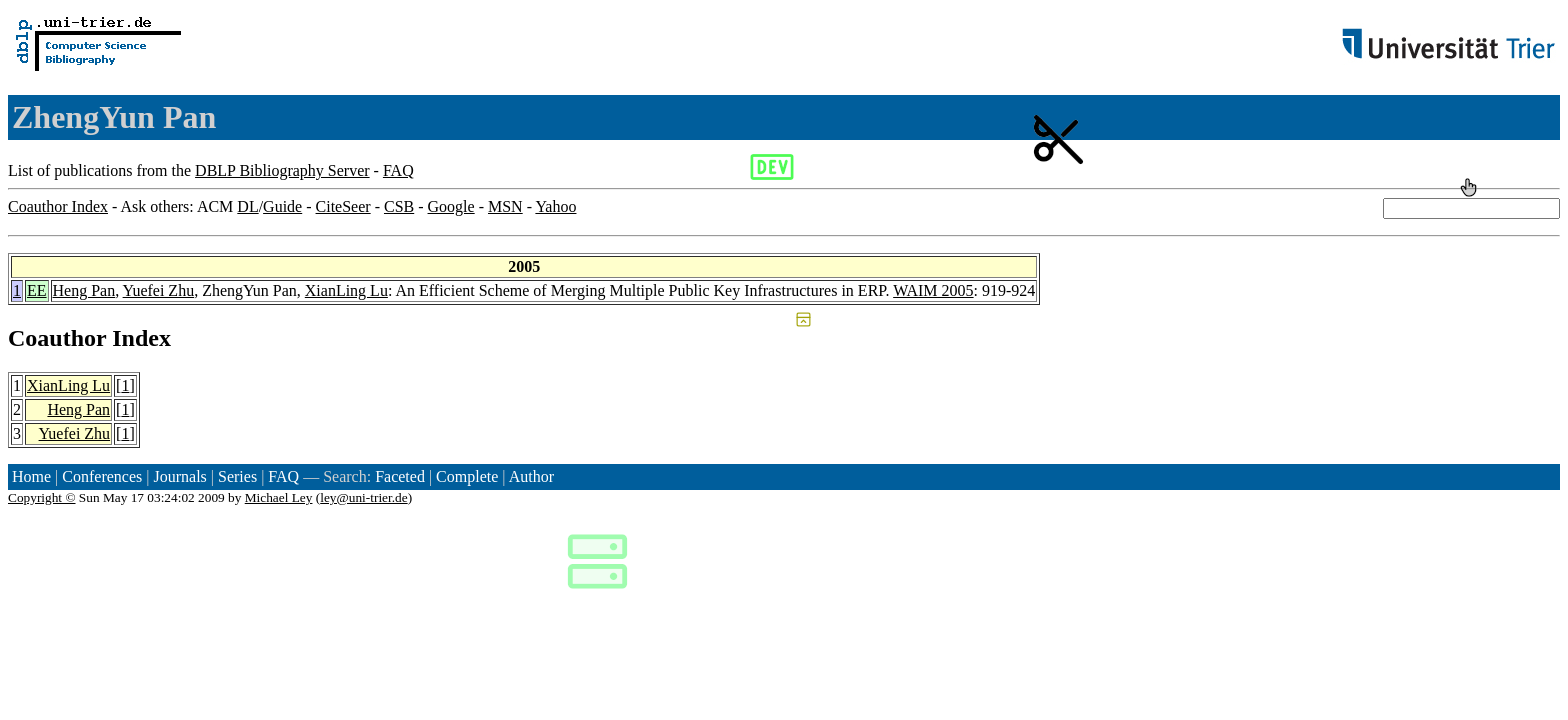 The height and width of the screenshot is (720, 1568). Describe the element at coordinates (597, 561) in the screenshot. I see `access storage or server settings` at that location.